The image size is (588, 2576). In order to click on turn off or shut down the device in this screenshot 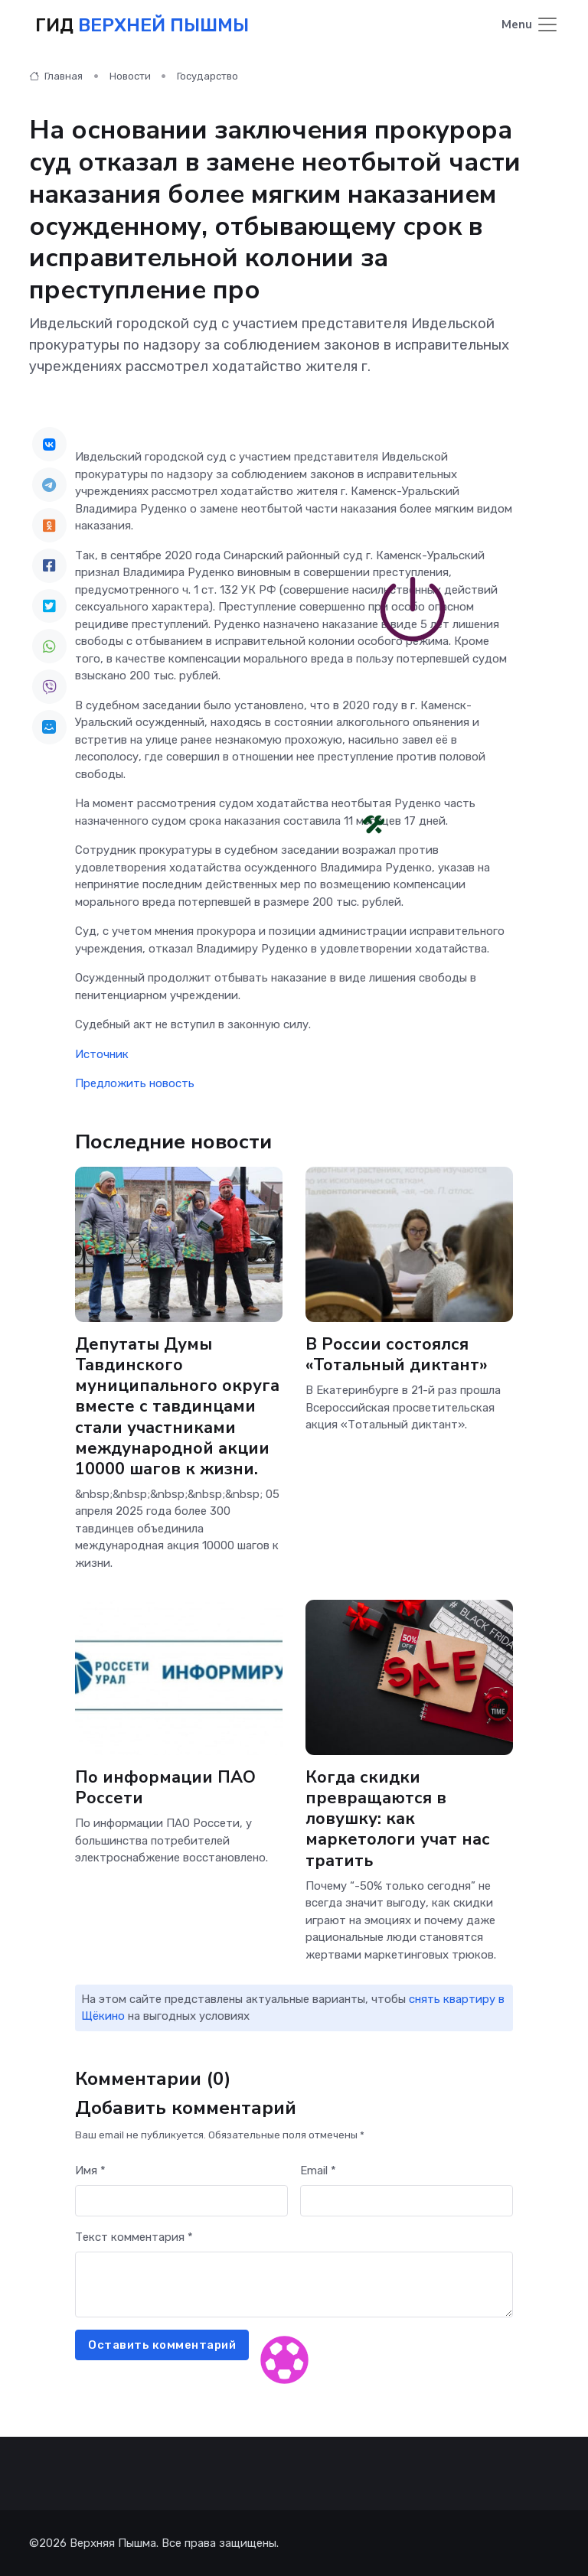, I will do `click(413, 609)`.